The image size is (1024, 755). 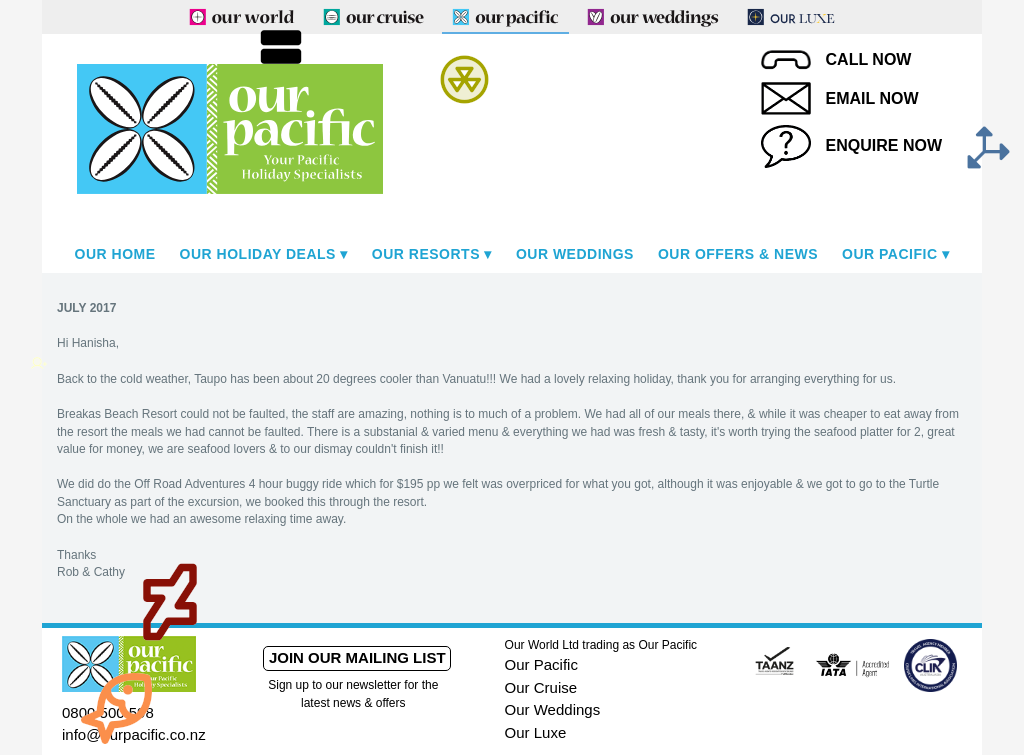 What do you see at coordinates (281, 47) in the screenshot?
I see `switch to row layout view` at bounding box center [281, 47].